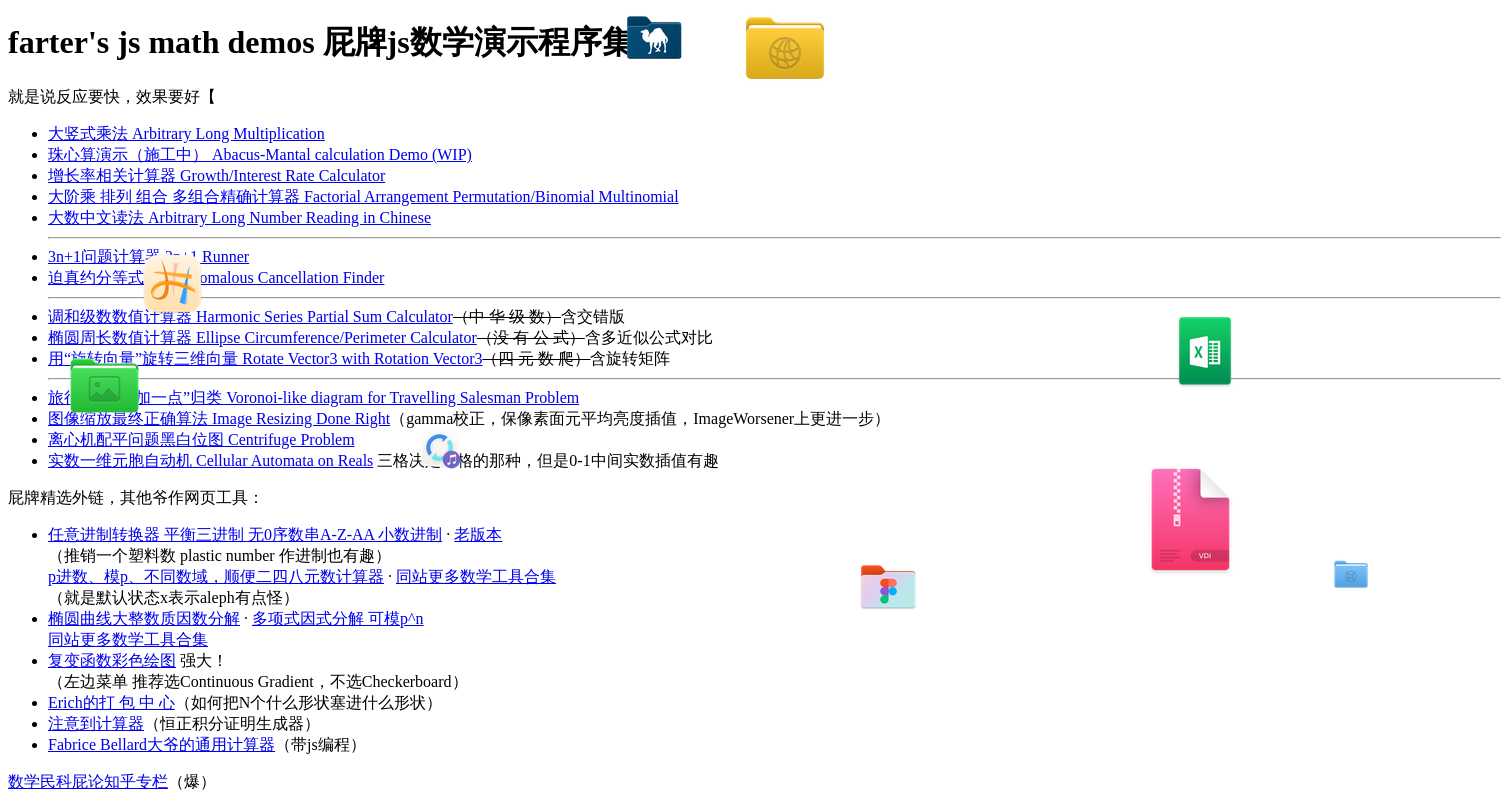 The width and height of the screenshot is (1509, 801). What do you see at coordinates (785, 48) in the screenshot?
I see `folder containing HTML or web files` at bounding box center [785, 48].